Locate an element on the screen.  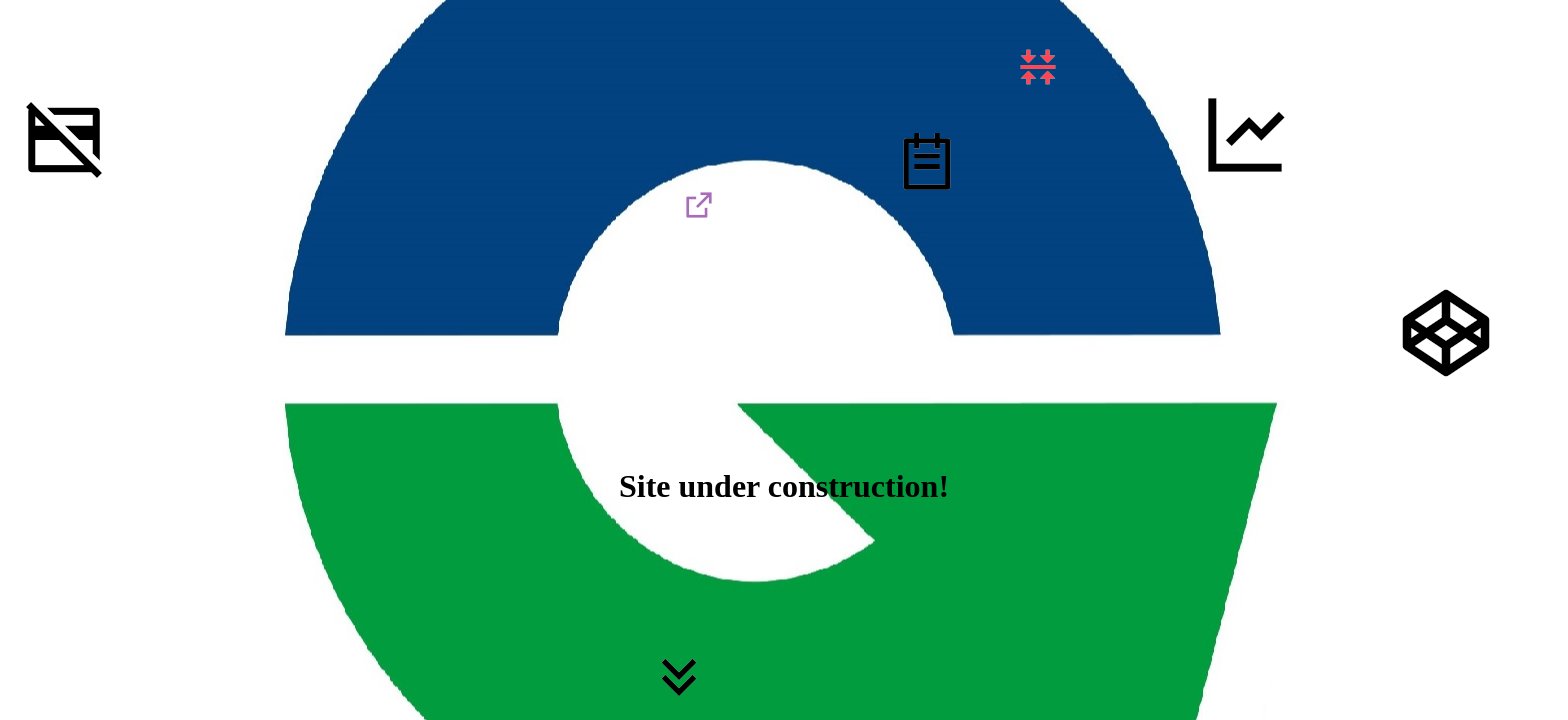
view analytics or performance data is located at coordinates (1245, 135).